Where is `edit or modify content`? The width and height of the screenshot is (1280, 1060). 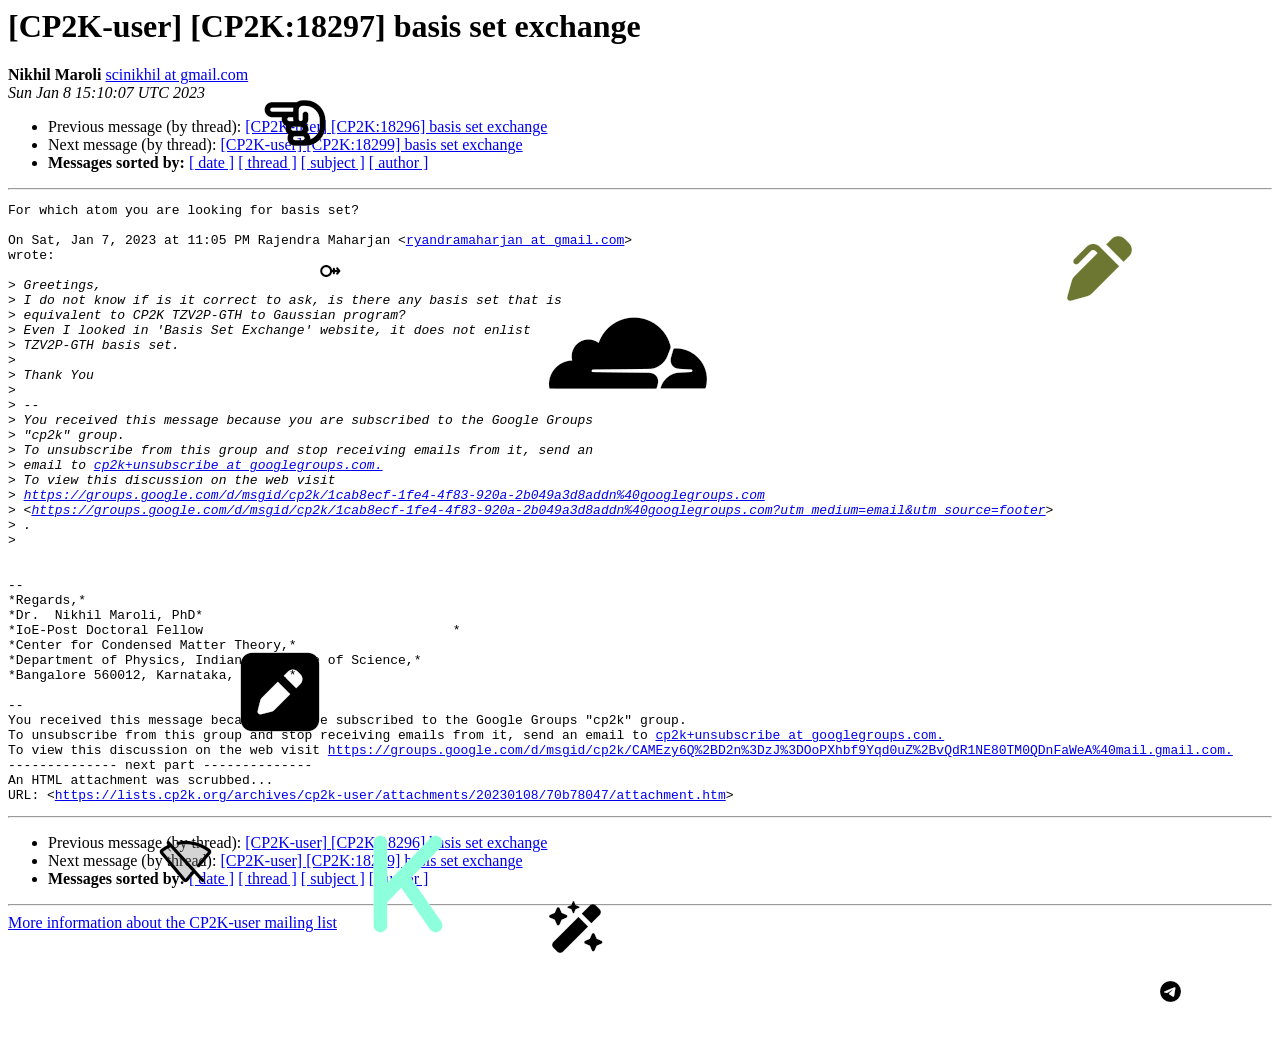
edit or modify content is located at coordinates (1099, 268).